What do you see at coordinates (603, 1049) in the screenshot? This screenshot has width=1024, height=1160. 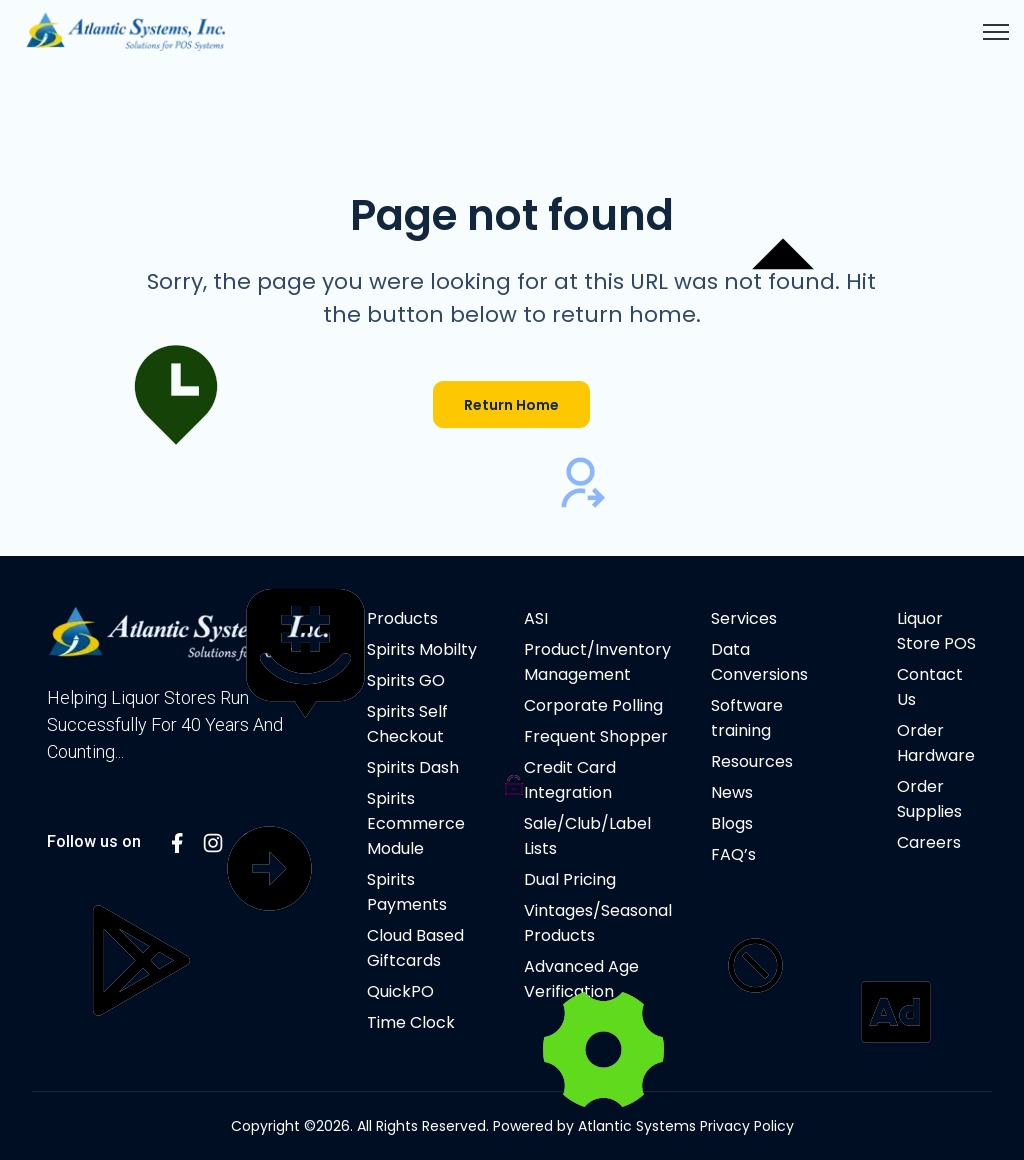 I see `open settings menu` at bounding box center [603, 1049].